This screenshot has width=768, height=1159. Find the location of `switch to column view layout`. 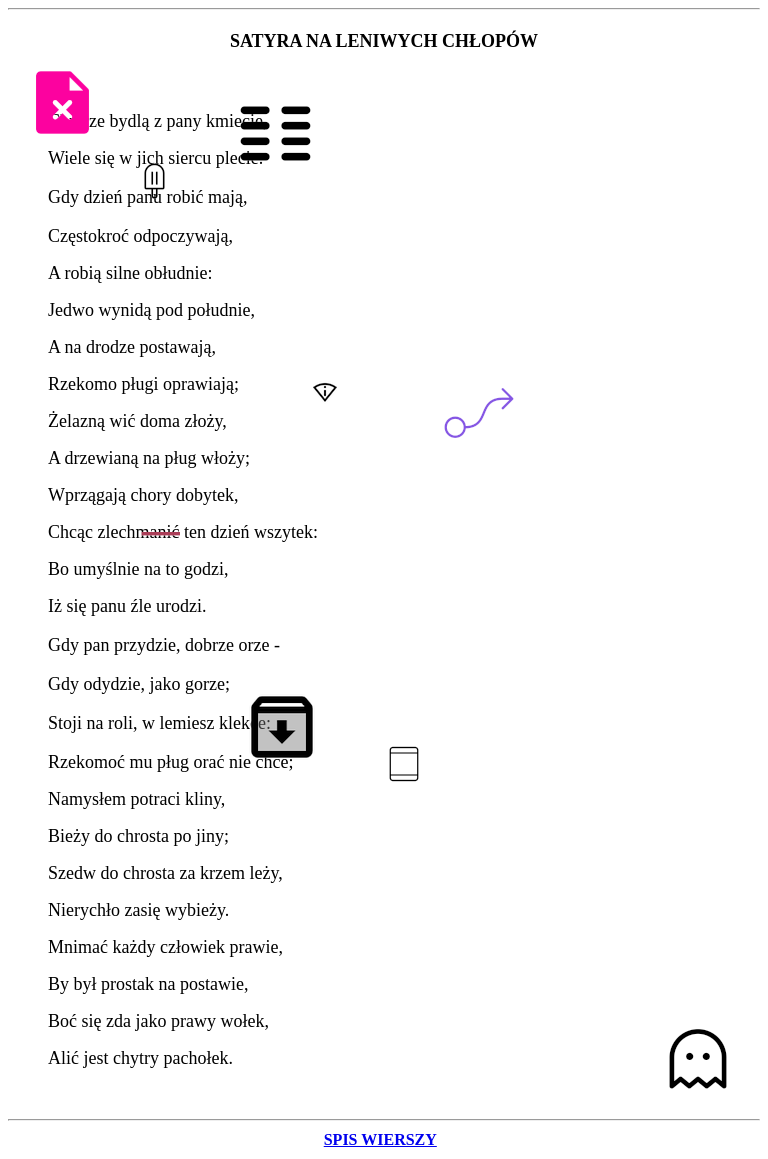

switch to column view layout is located at coordinates (275, 133).